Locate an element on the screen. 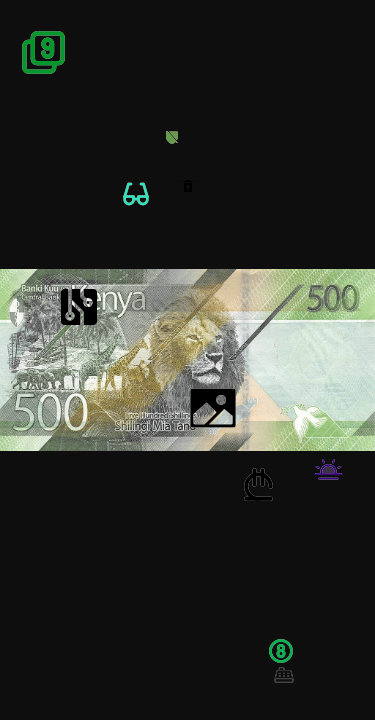  restore a deleted item from trash is located at coordinates (188, 186).